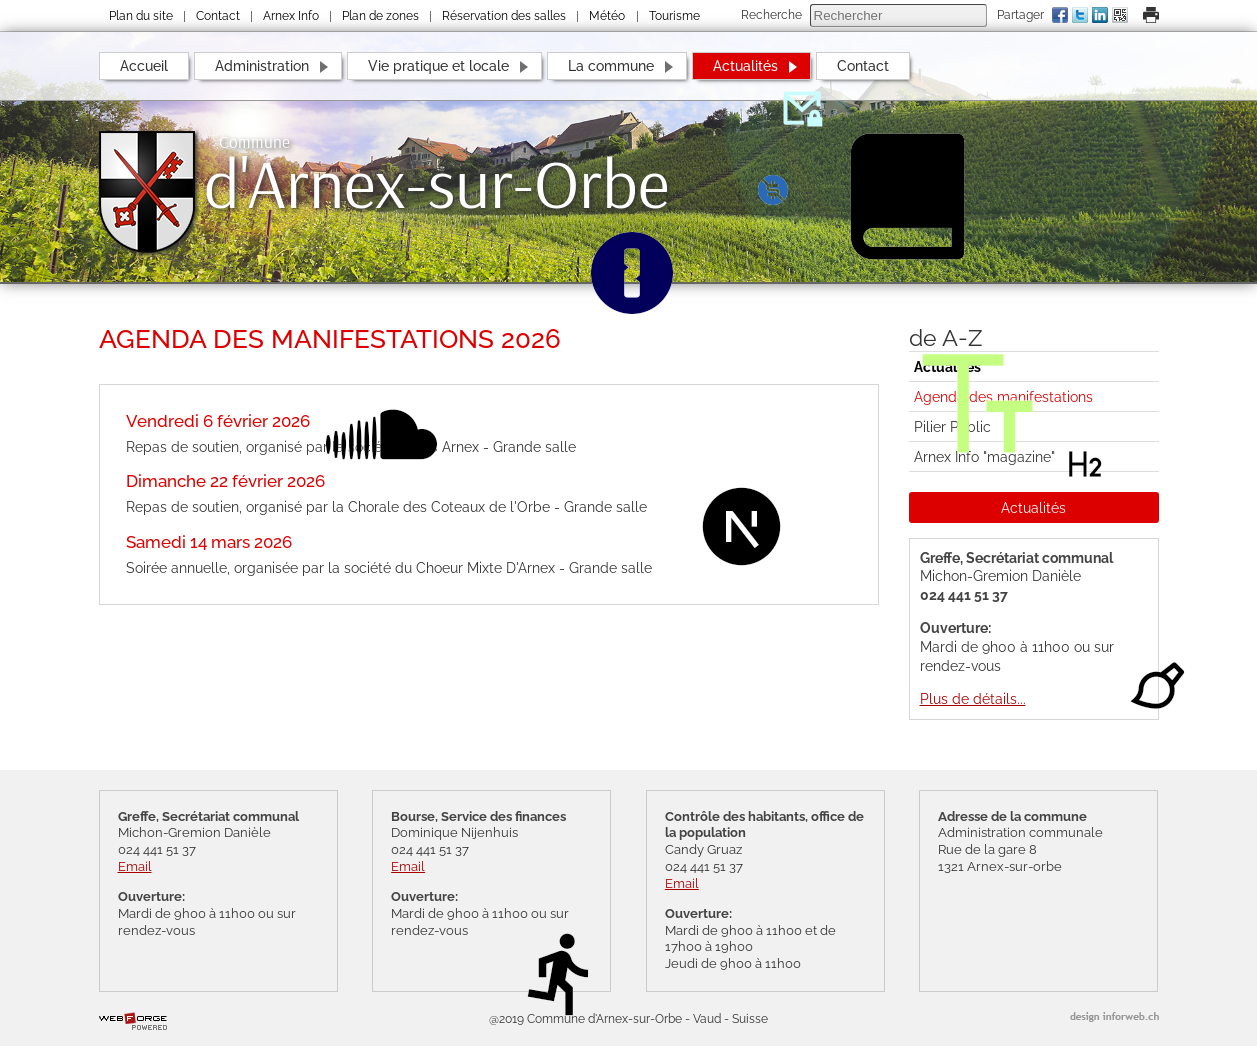 This screenshot has width=1257, height=1046. Describe the element at coordinates (802, 108) in the screenshot. I see `indicates encrypted or secure email` at that location.